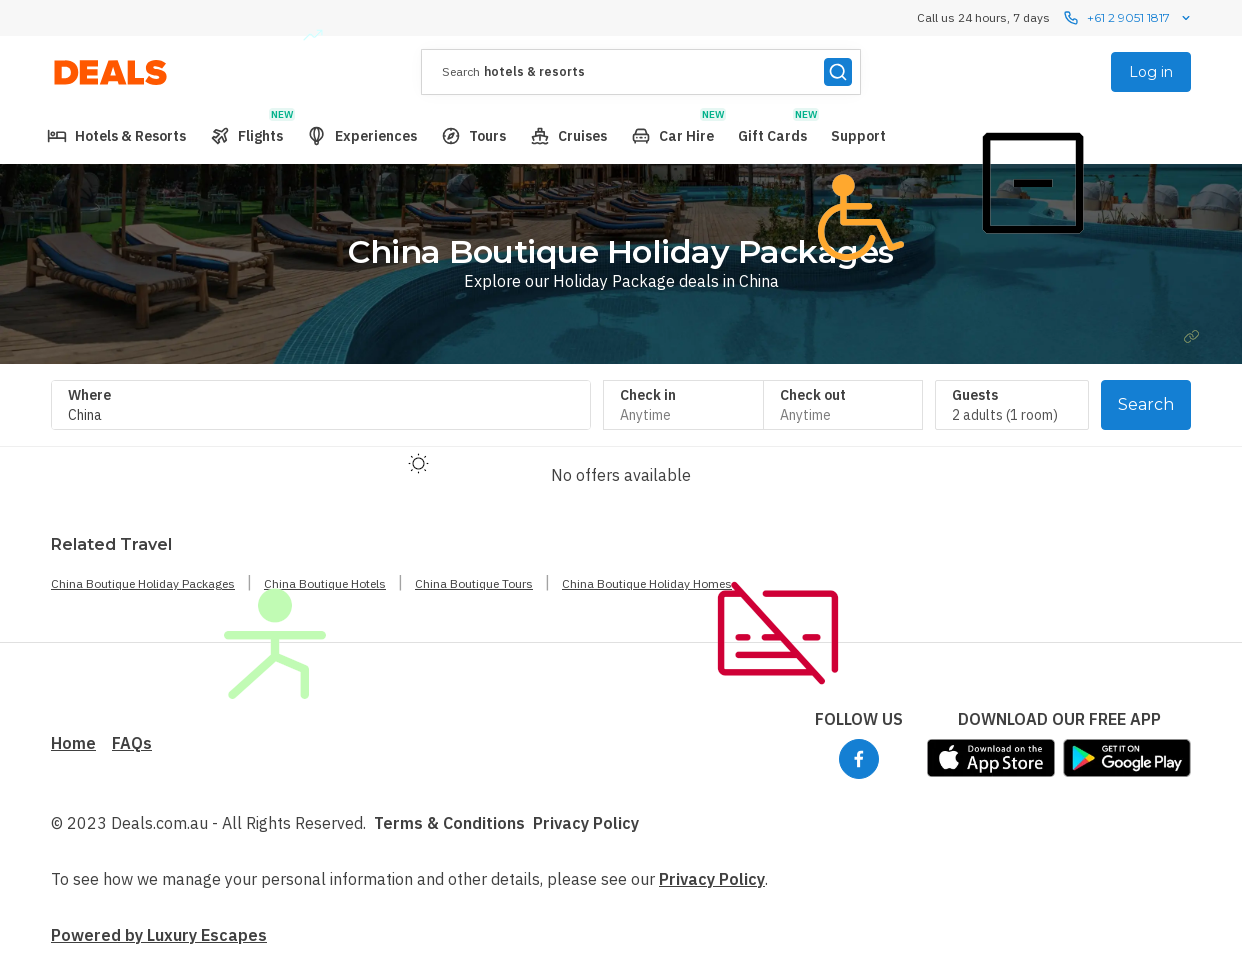 The width and height of the screenshot is (1242, 963). What do you see at coordinates (853, 219) in the screenshot?
I see `indicates wheelchair accessible facility or entrance` at bounding box center [853, 219].